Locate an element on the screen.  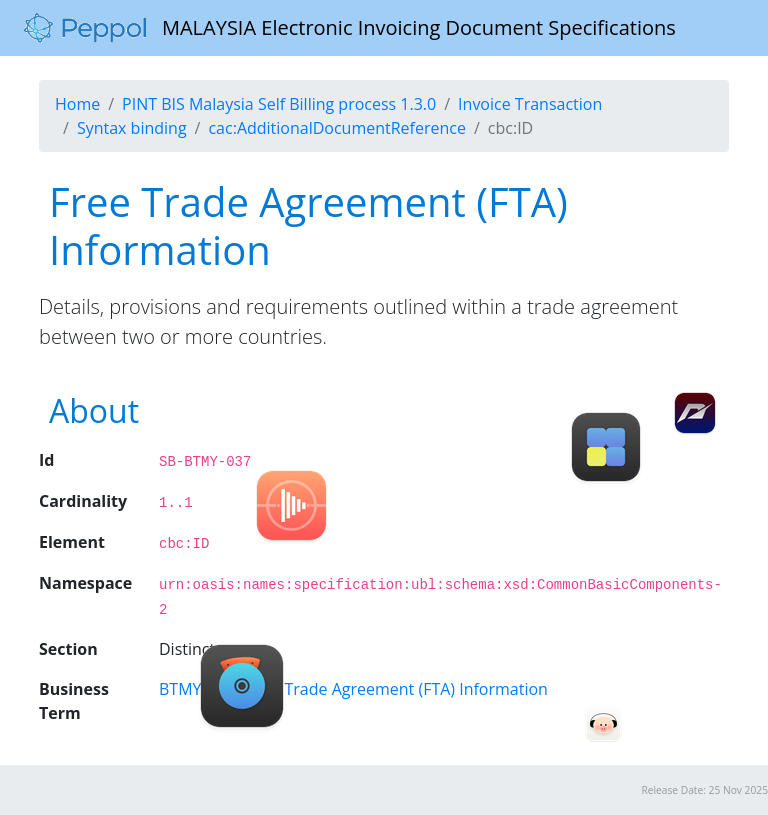
open handbrake video transcoder app is located at coordinates (242, 686).